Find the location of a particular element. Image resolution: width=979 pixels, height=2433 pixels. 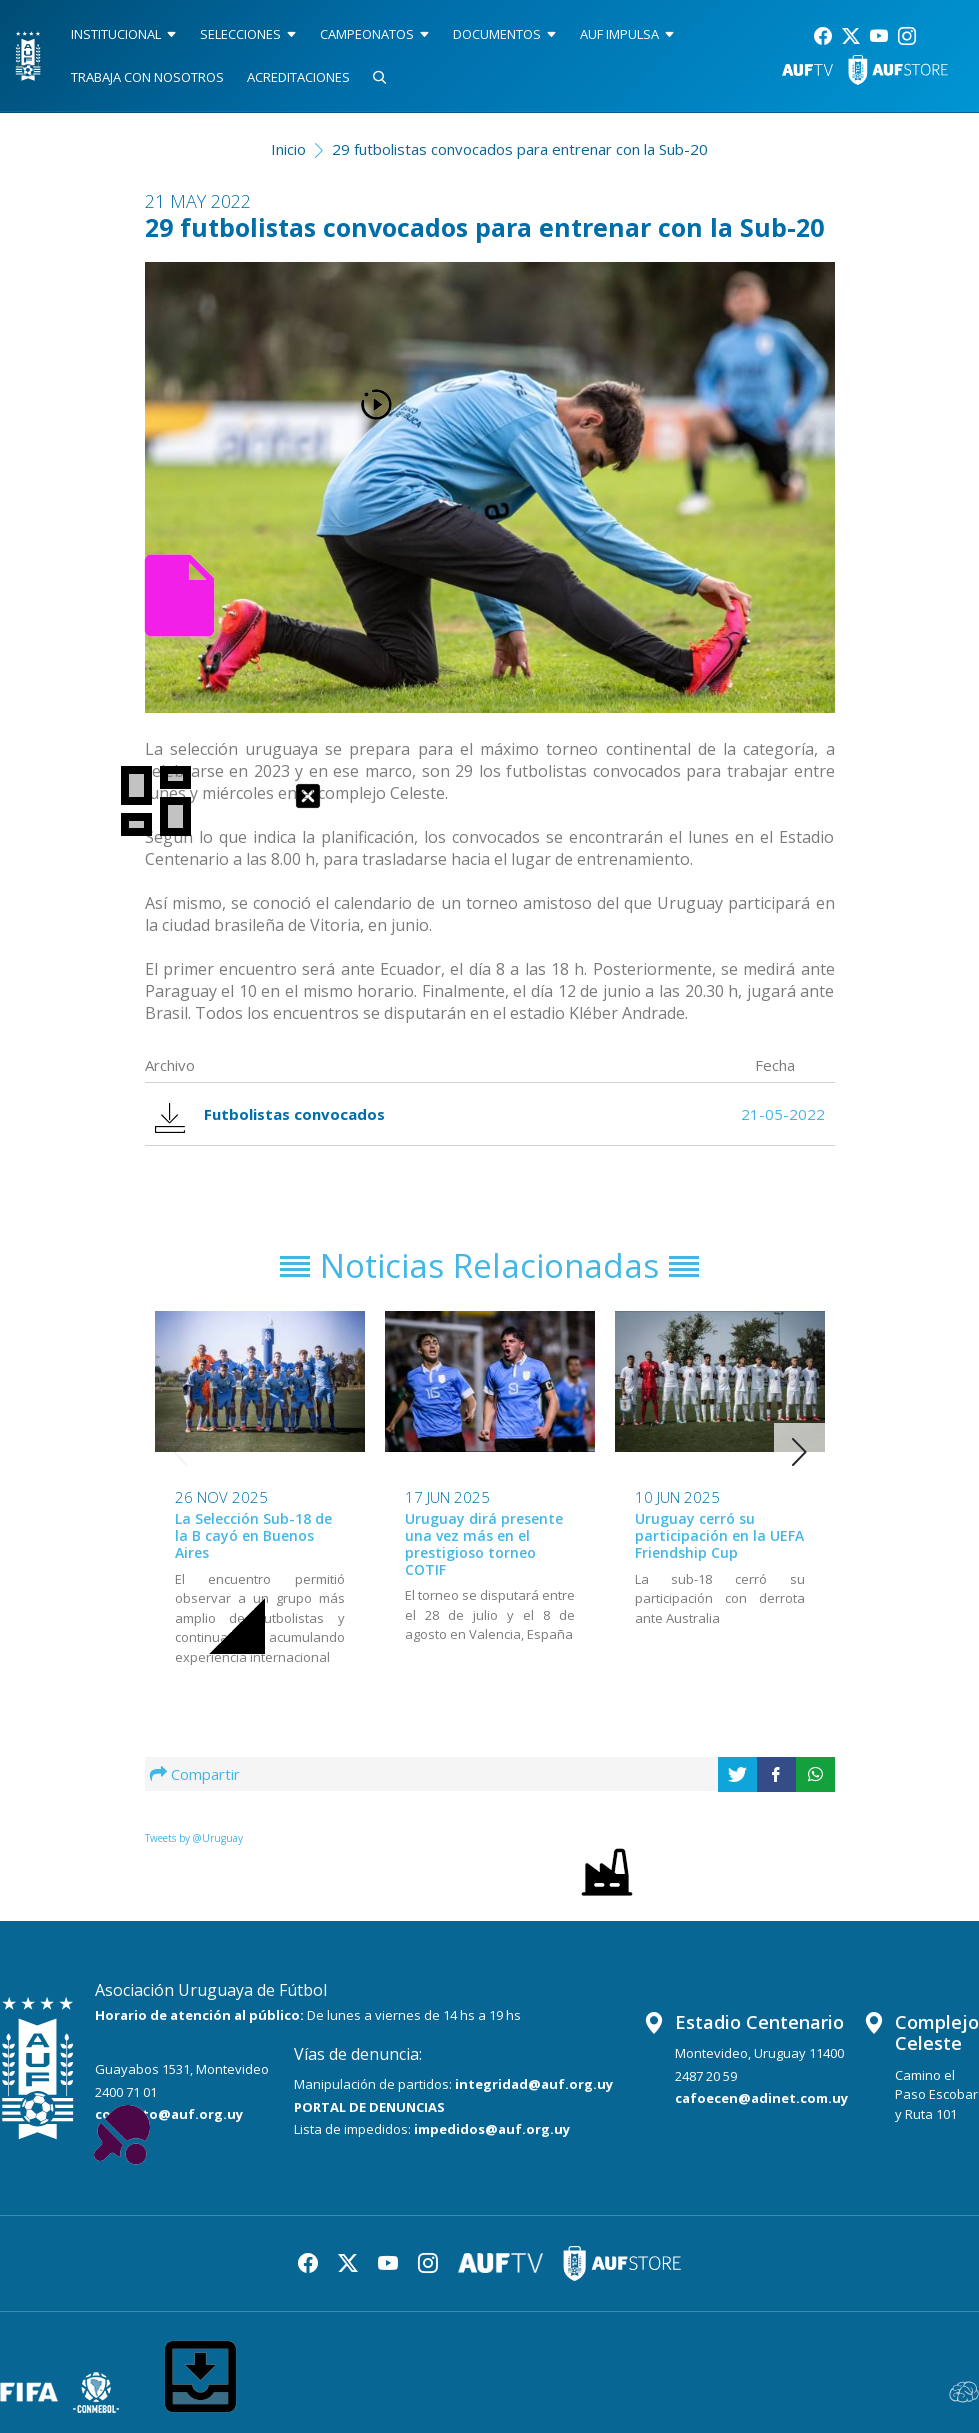

move message to inbox is located at coordinates (200, 2376).